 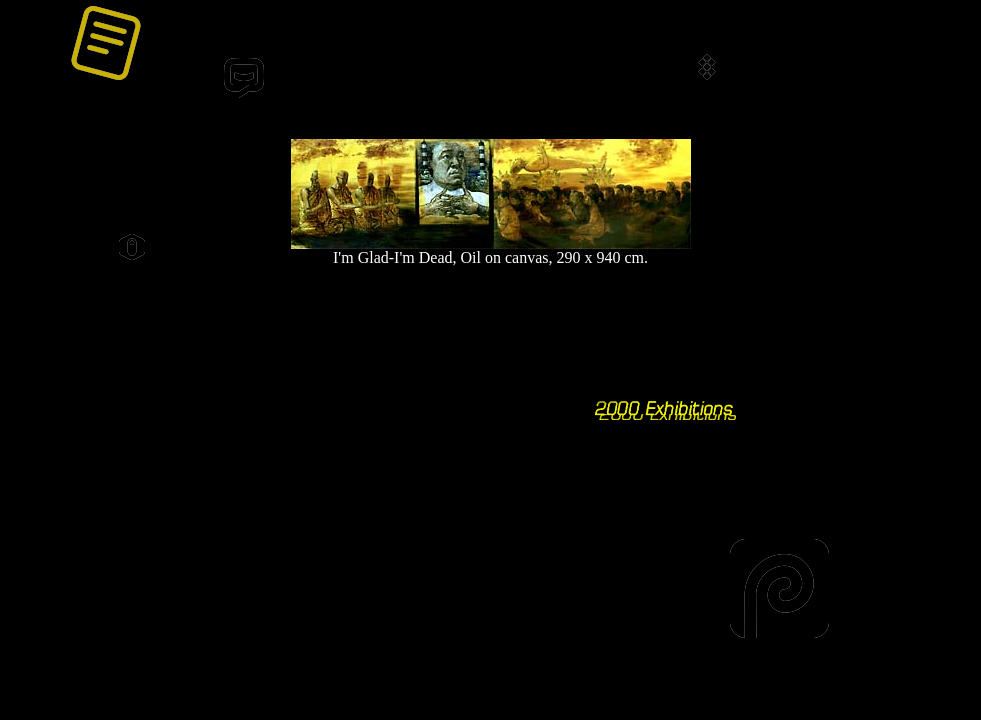 I want to click on open Photopea image editor, so click(x=779, y=588).